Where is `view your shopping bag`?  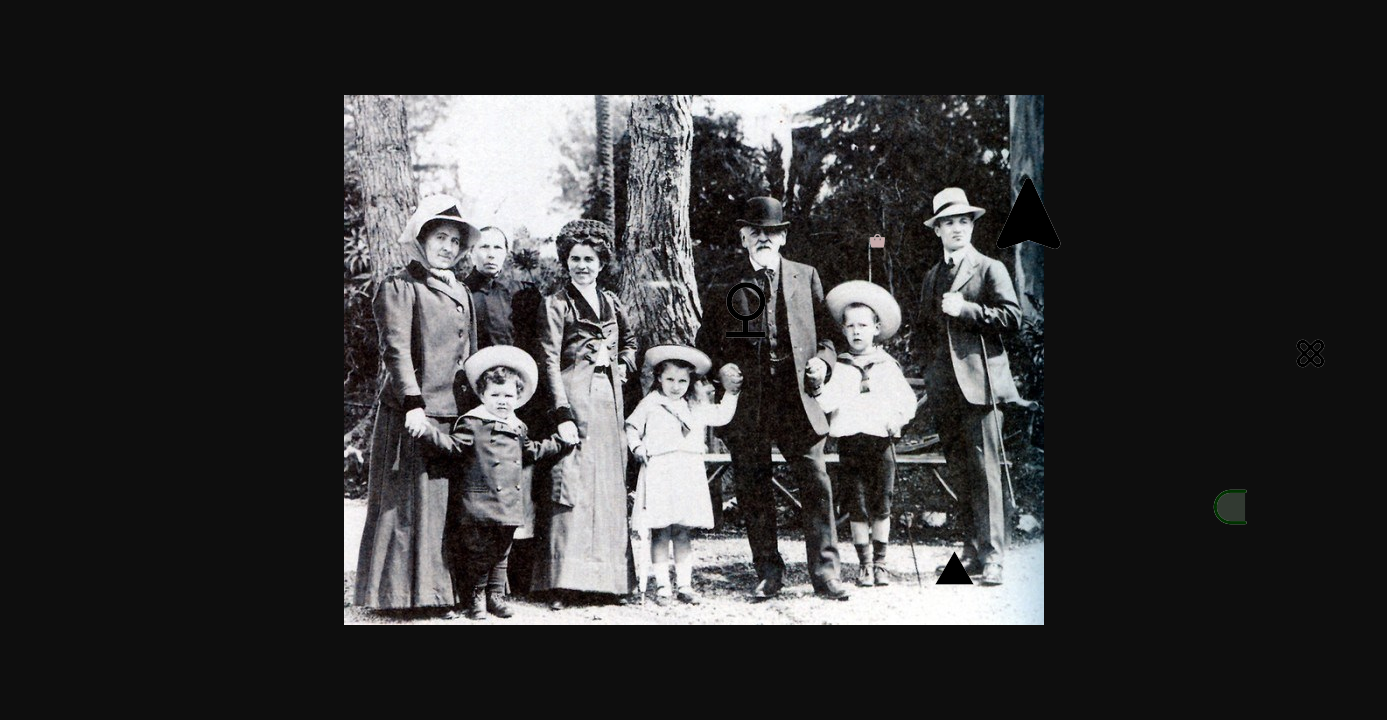 view your shopping bag is located at coordinates (877, 241).